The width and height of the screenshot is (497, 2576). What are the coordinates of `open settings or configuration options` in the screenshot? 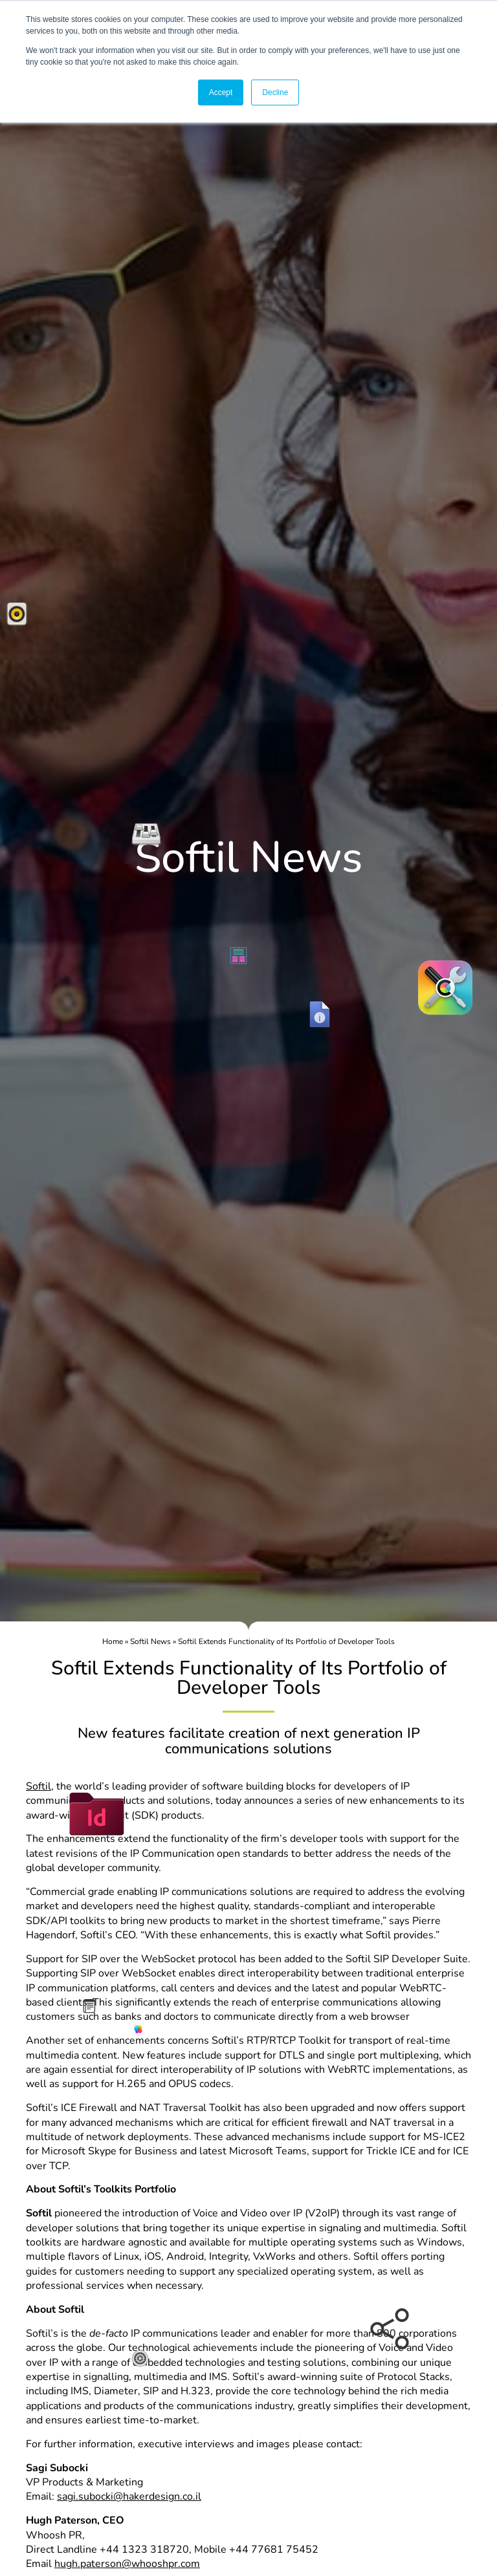 It's located at (140, 2358).